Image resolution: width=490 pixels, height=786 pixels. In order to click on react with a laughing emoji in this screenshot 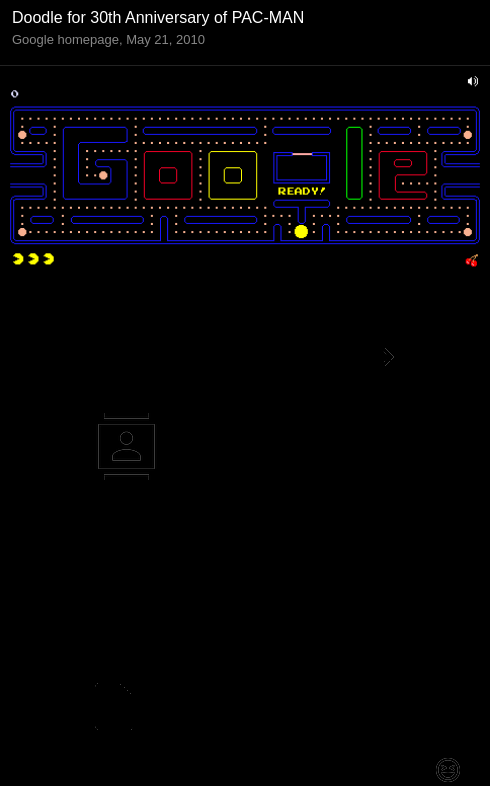, I will do `click(448, 770)`.